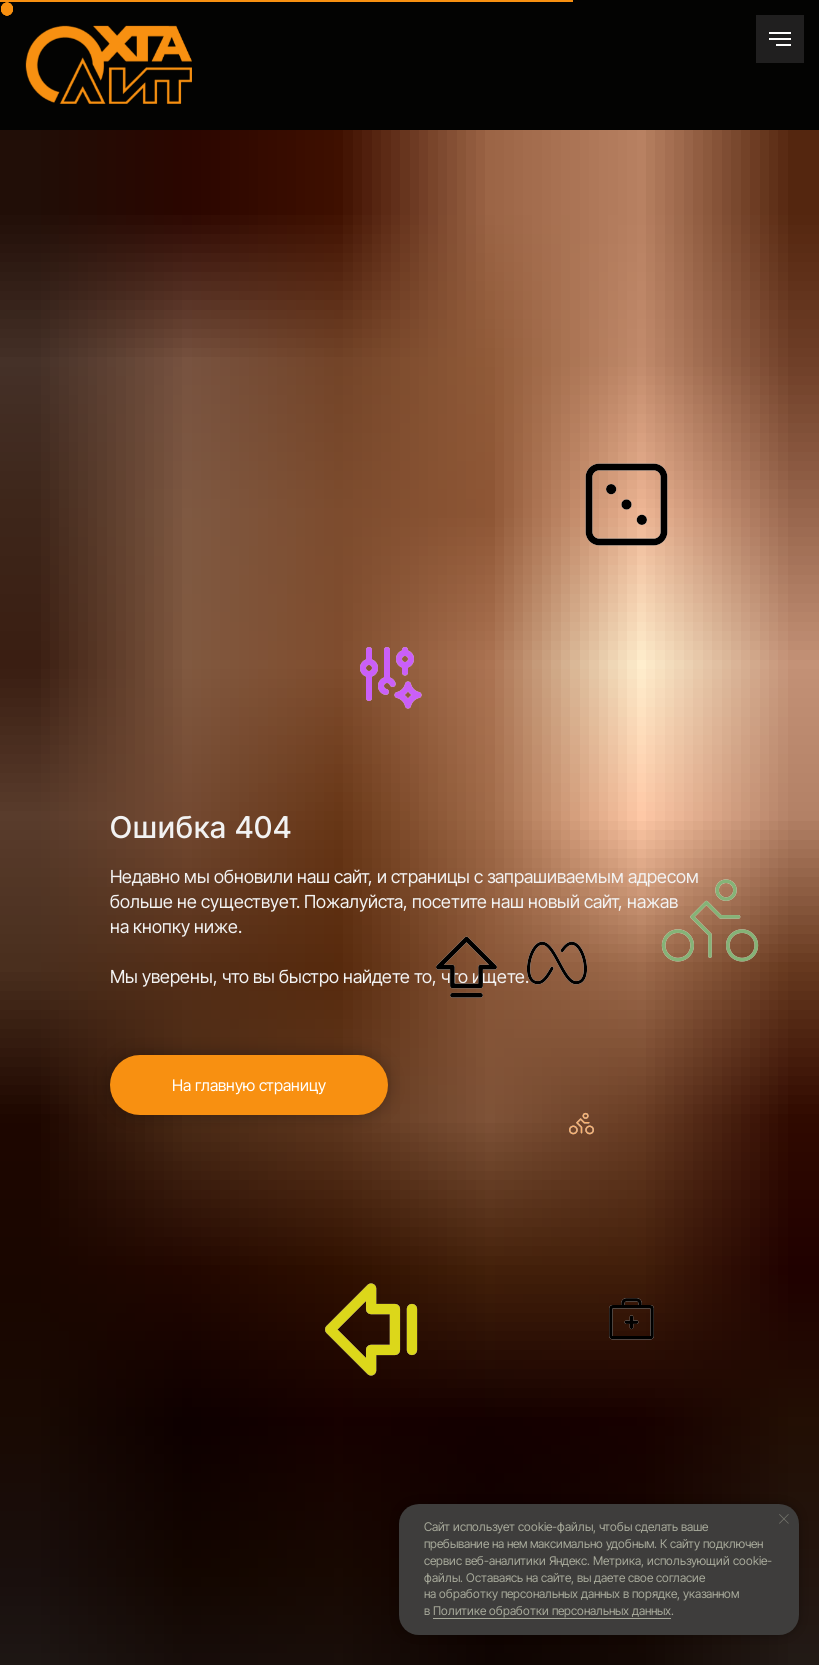 The width and height of the screenshot is (819, 1665). Describe the element at coordinates (581, 1124) in the screenshot. I see `select cycling as transportation mode` at that location.